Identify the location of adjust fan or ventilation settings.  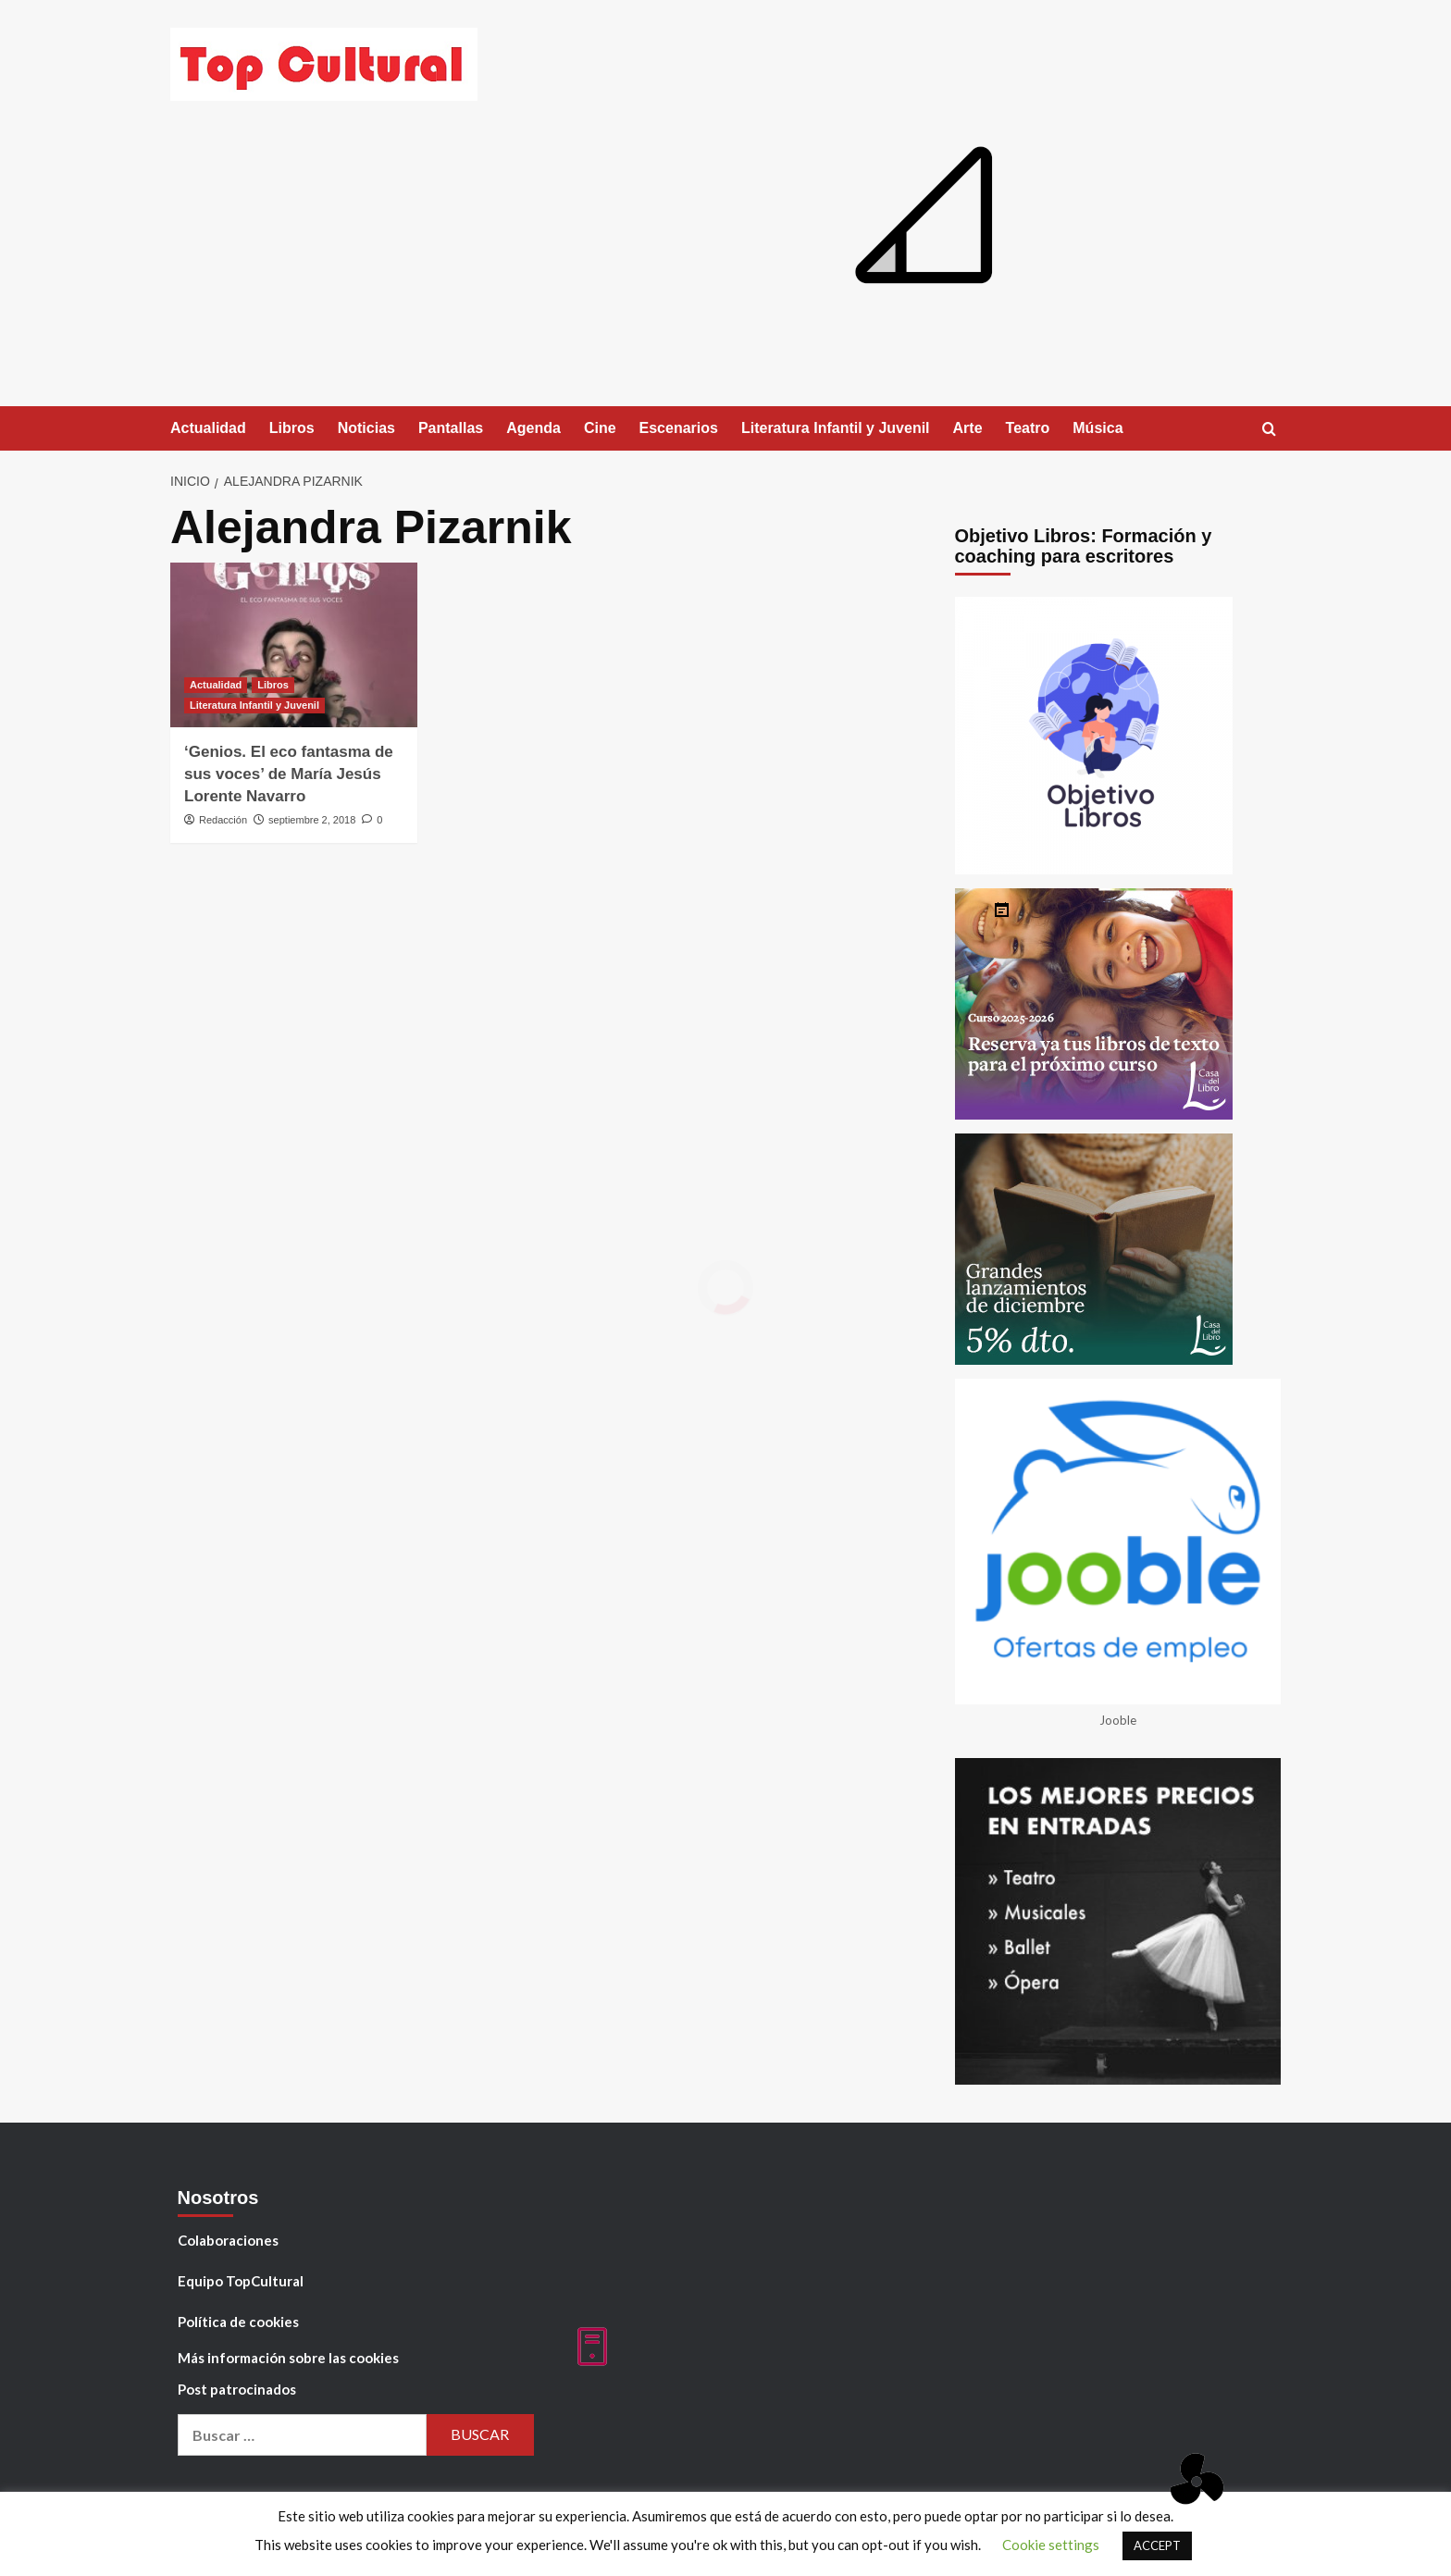
(1197, 2482).